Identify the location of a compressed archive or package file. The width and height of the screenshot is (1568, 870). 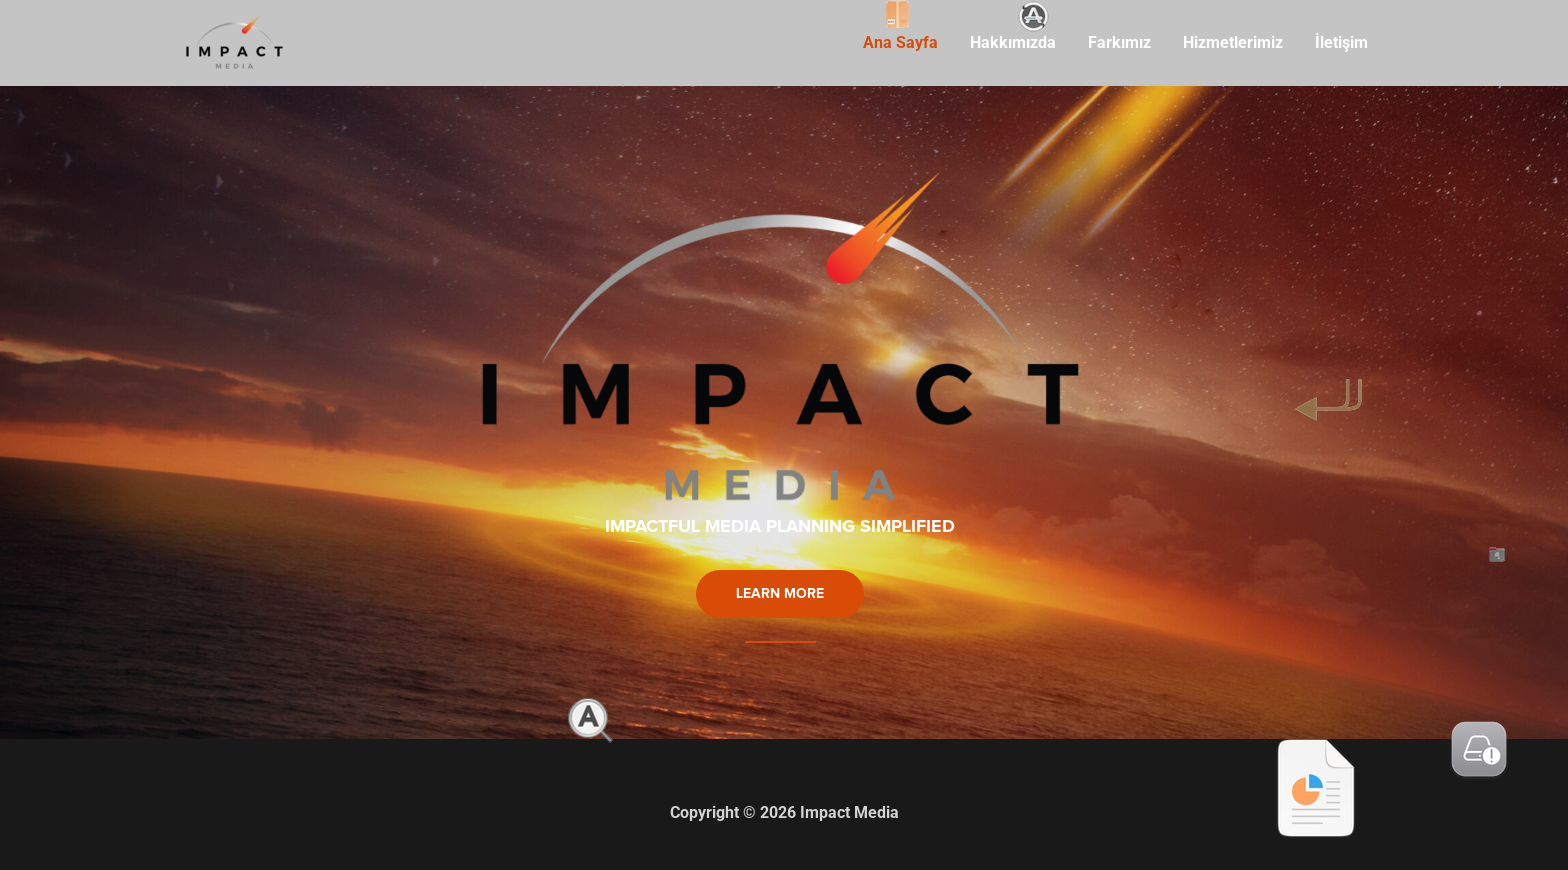
(897, 14).